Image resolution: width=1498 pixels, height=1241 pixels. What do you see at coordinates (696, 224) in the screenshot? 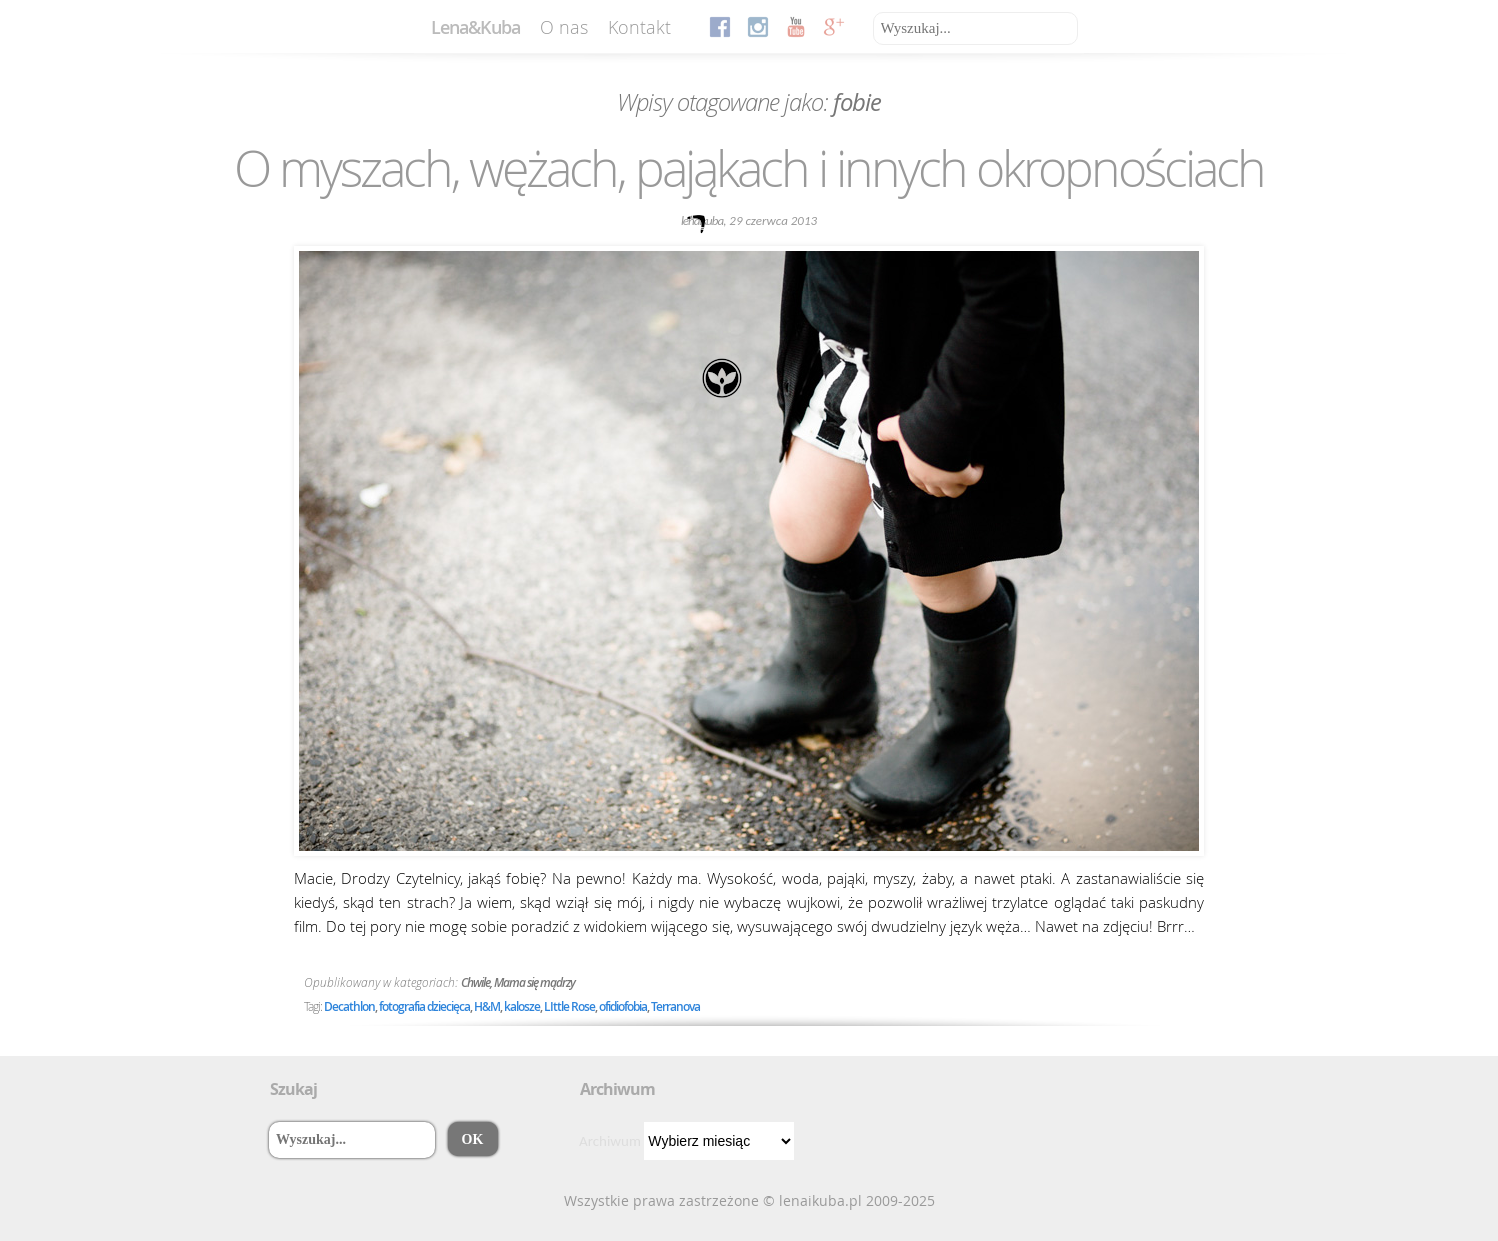
I see `boomerang weapon or tool in a game inventory` at bounding box center [696, 224].